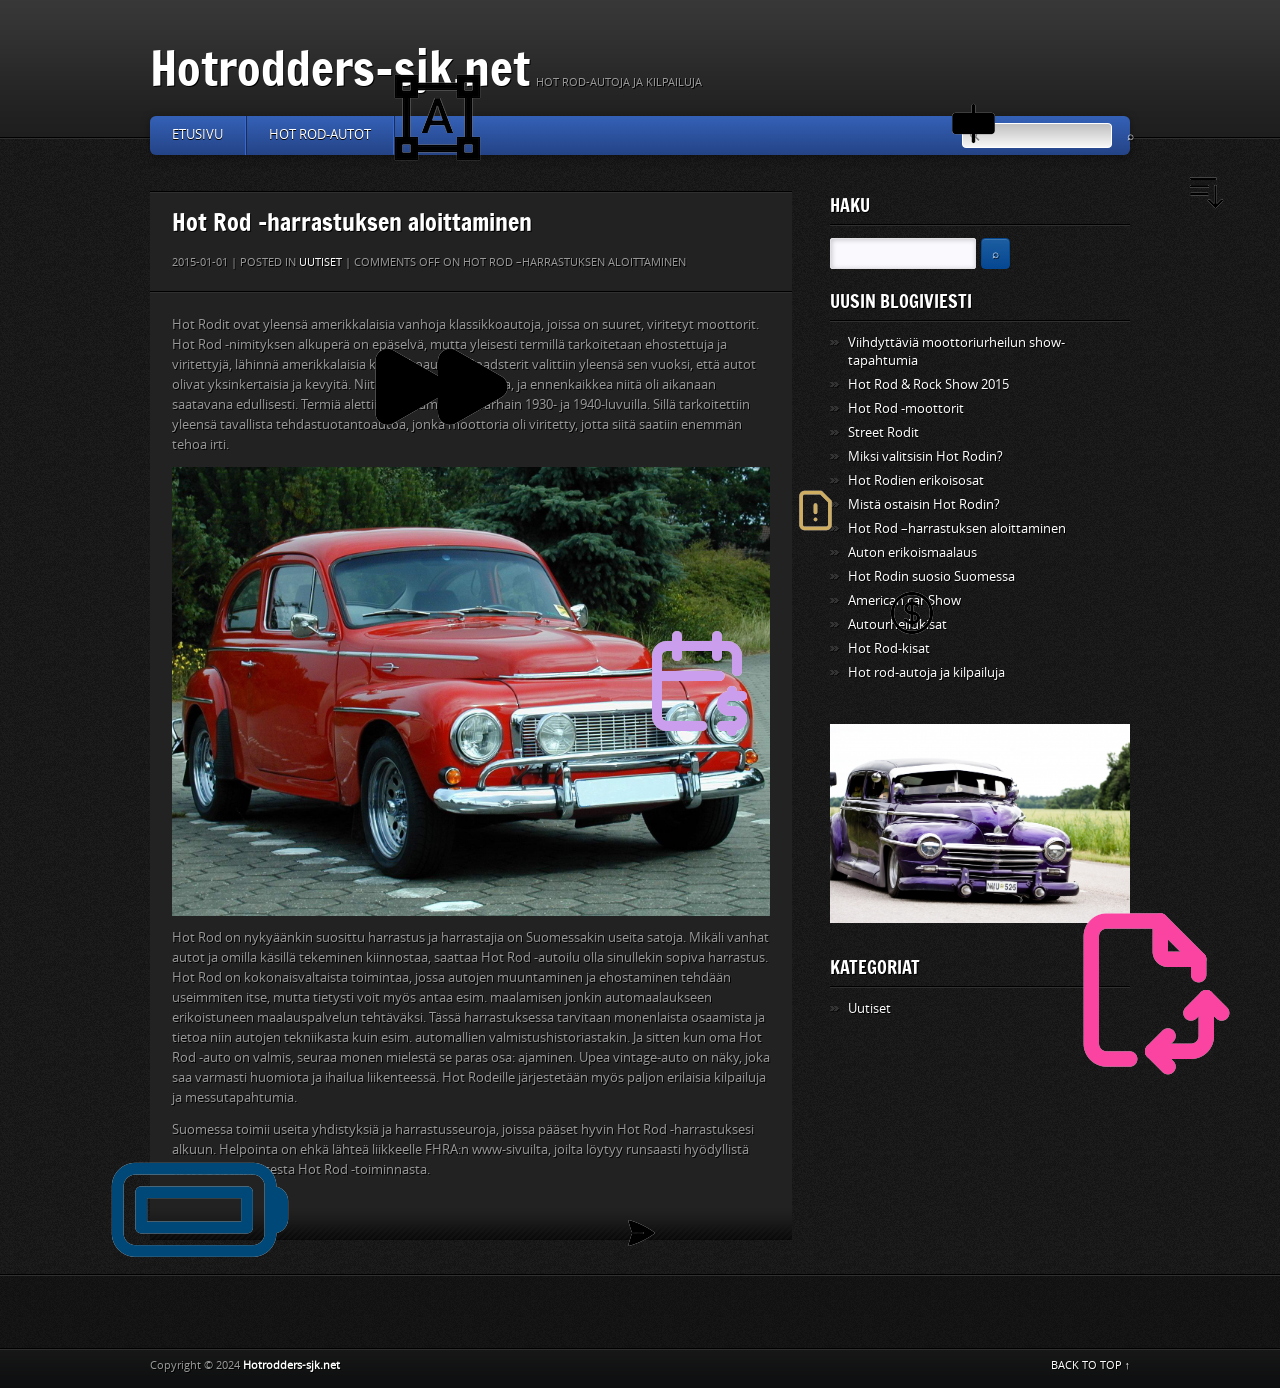 Image resolution: width=1280 pixels, height=1388 pixels. I want to click on send a message, so click(641, 1233).